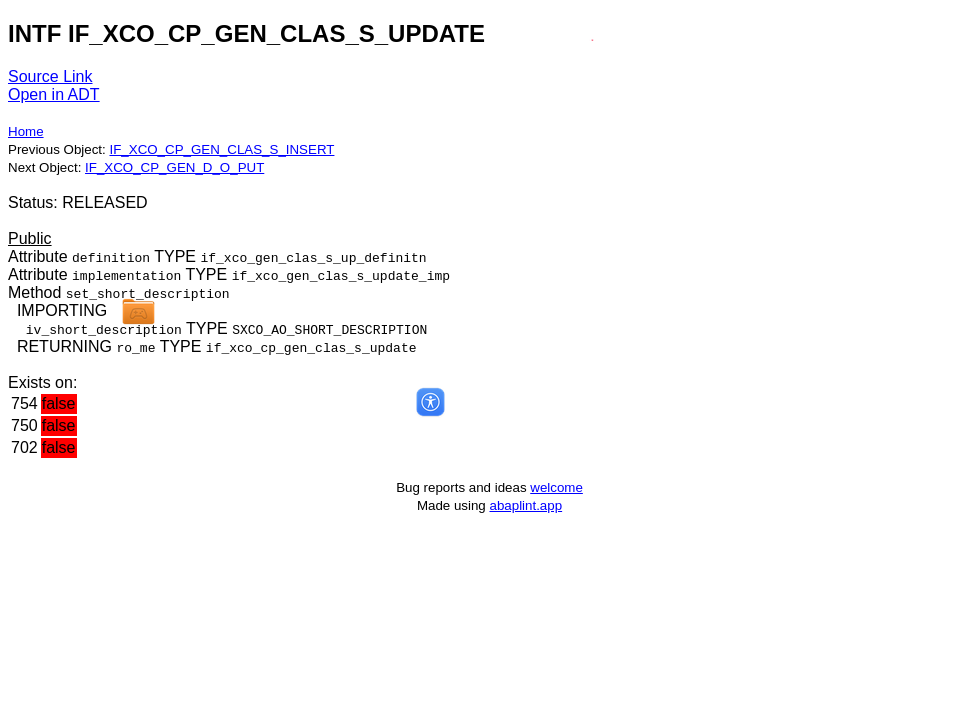  What do you see at coordinates (430, 402) in the screenshot?
I see `open accessibility settings` at bounding box center [430, 402].